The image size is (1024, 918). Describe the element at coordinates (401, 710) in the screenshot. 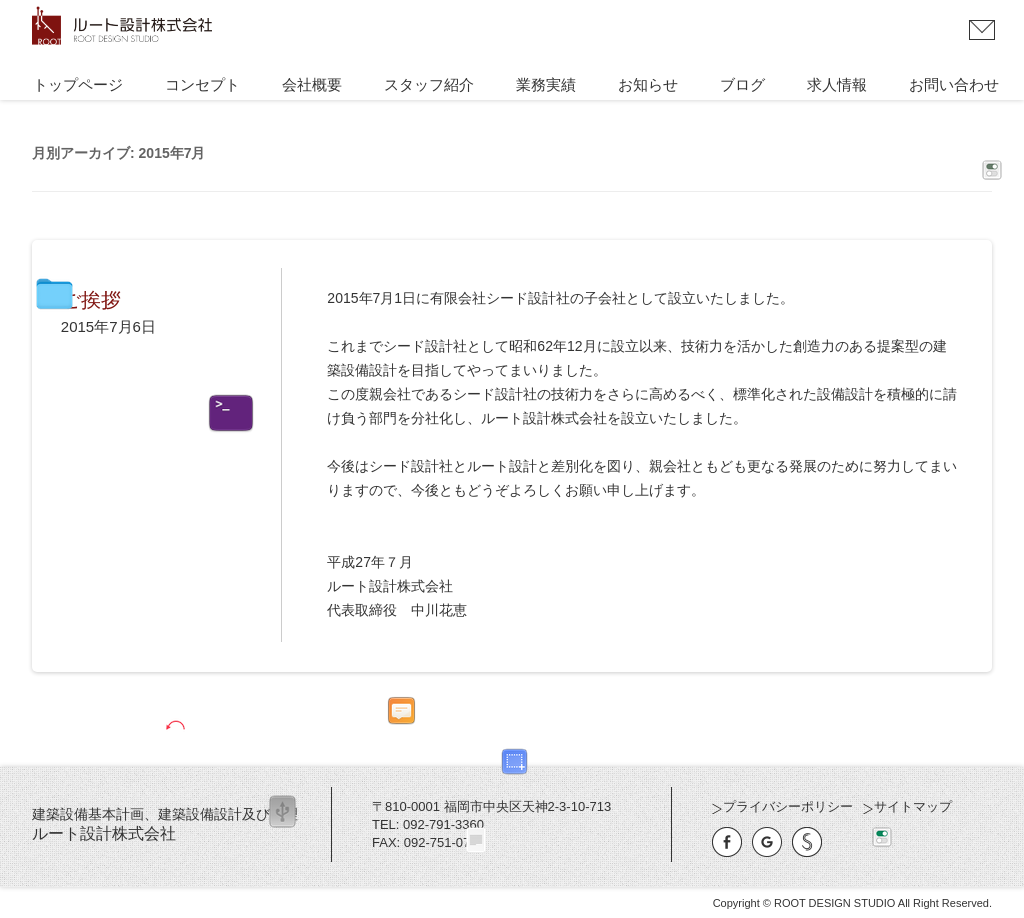

I see `open instant messaging app` at that location.